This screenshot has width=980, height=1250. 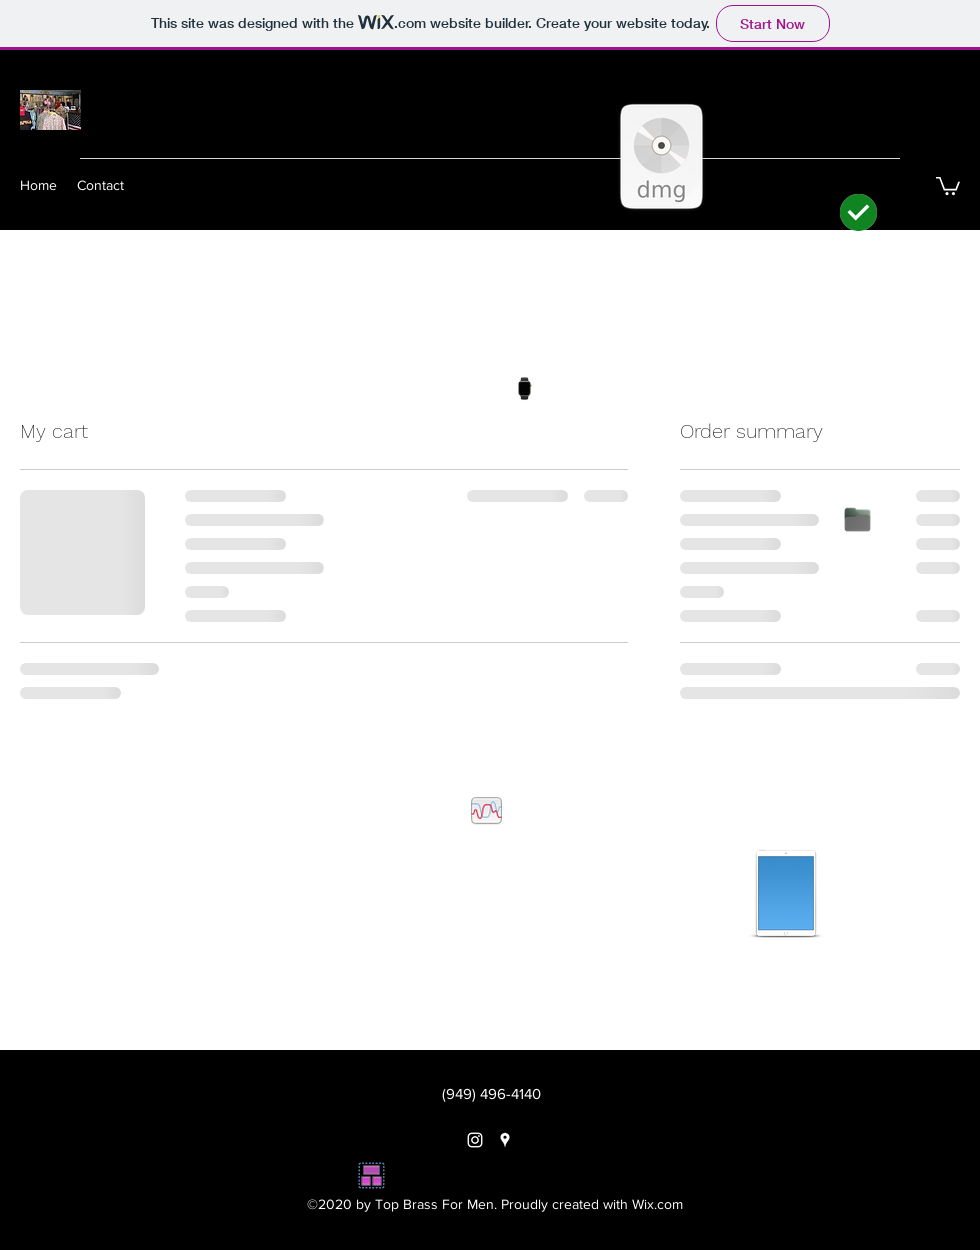 I want to click on open power statistics app, so click(x=486, y=810).